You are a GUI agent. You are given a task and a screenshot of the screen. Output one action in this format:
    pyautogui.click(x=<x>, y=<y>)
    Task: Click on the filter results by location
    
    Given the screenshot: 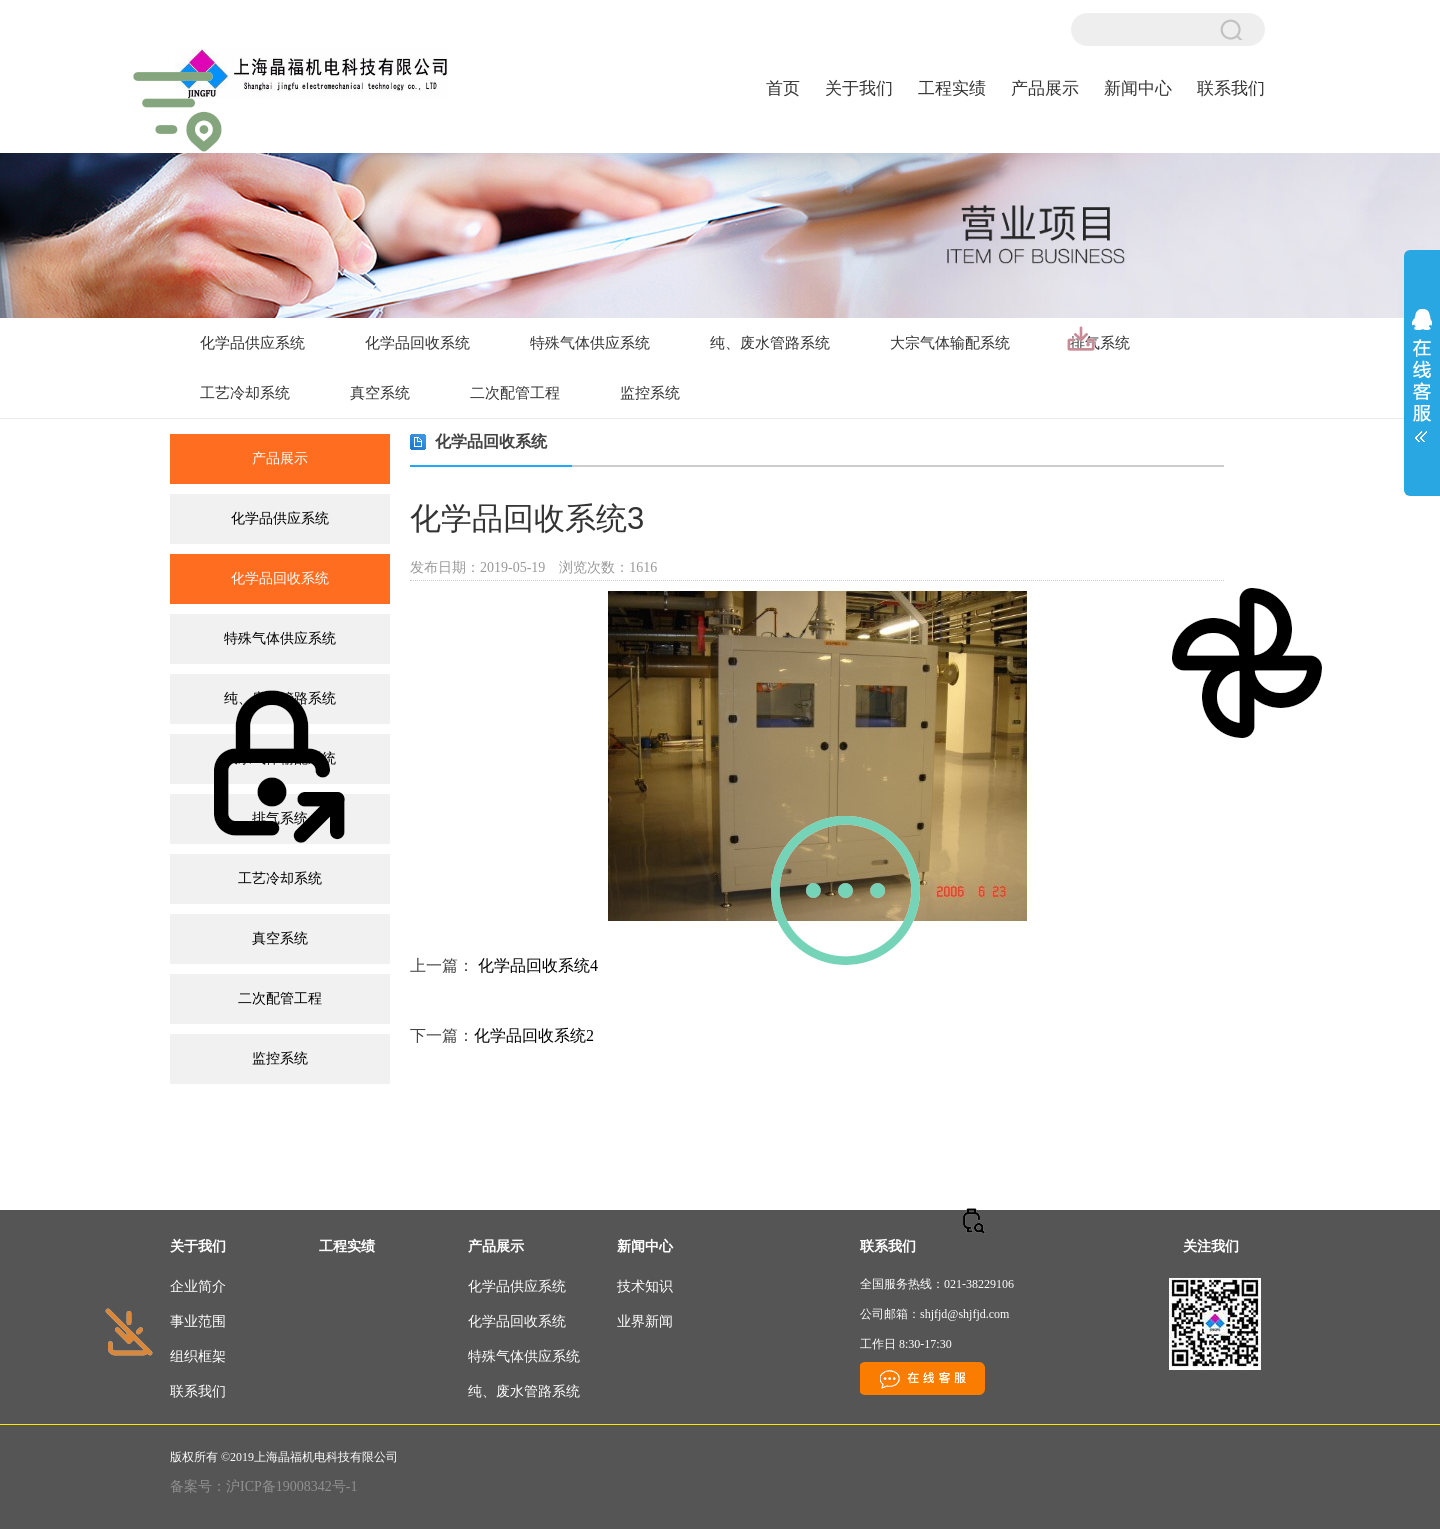 What is the action you would take?
    pyautogui.click(x=173, y=103)
    